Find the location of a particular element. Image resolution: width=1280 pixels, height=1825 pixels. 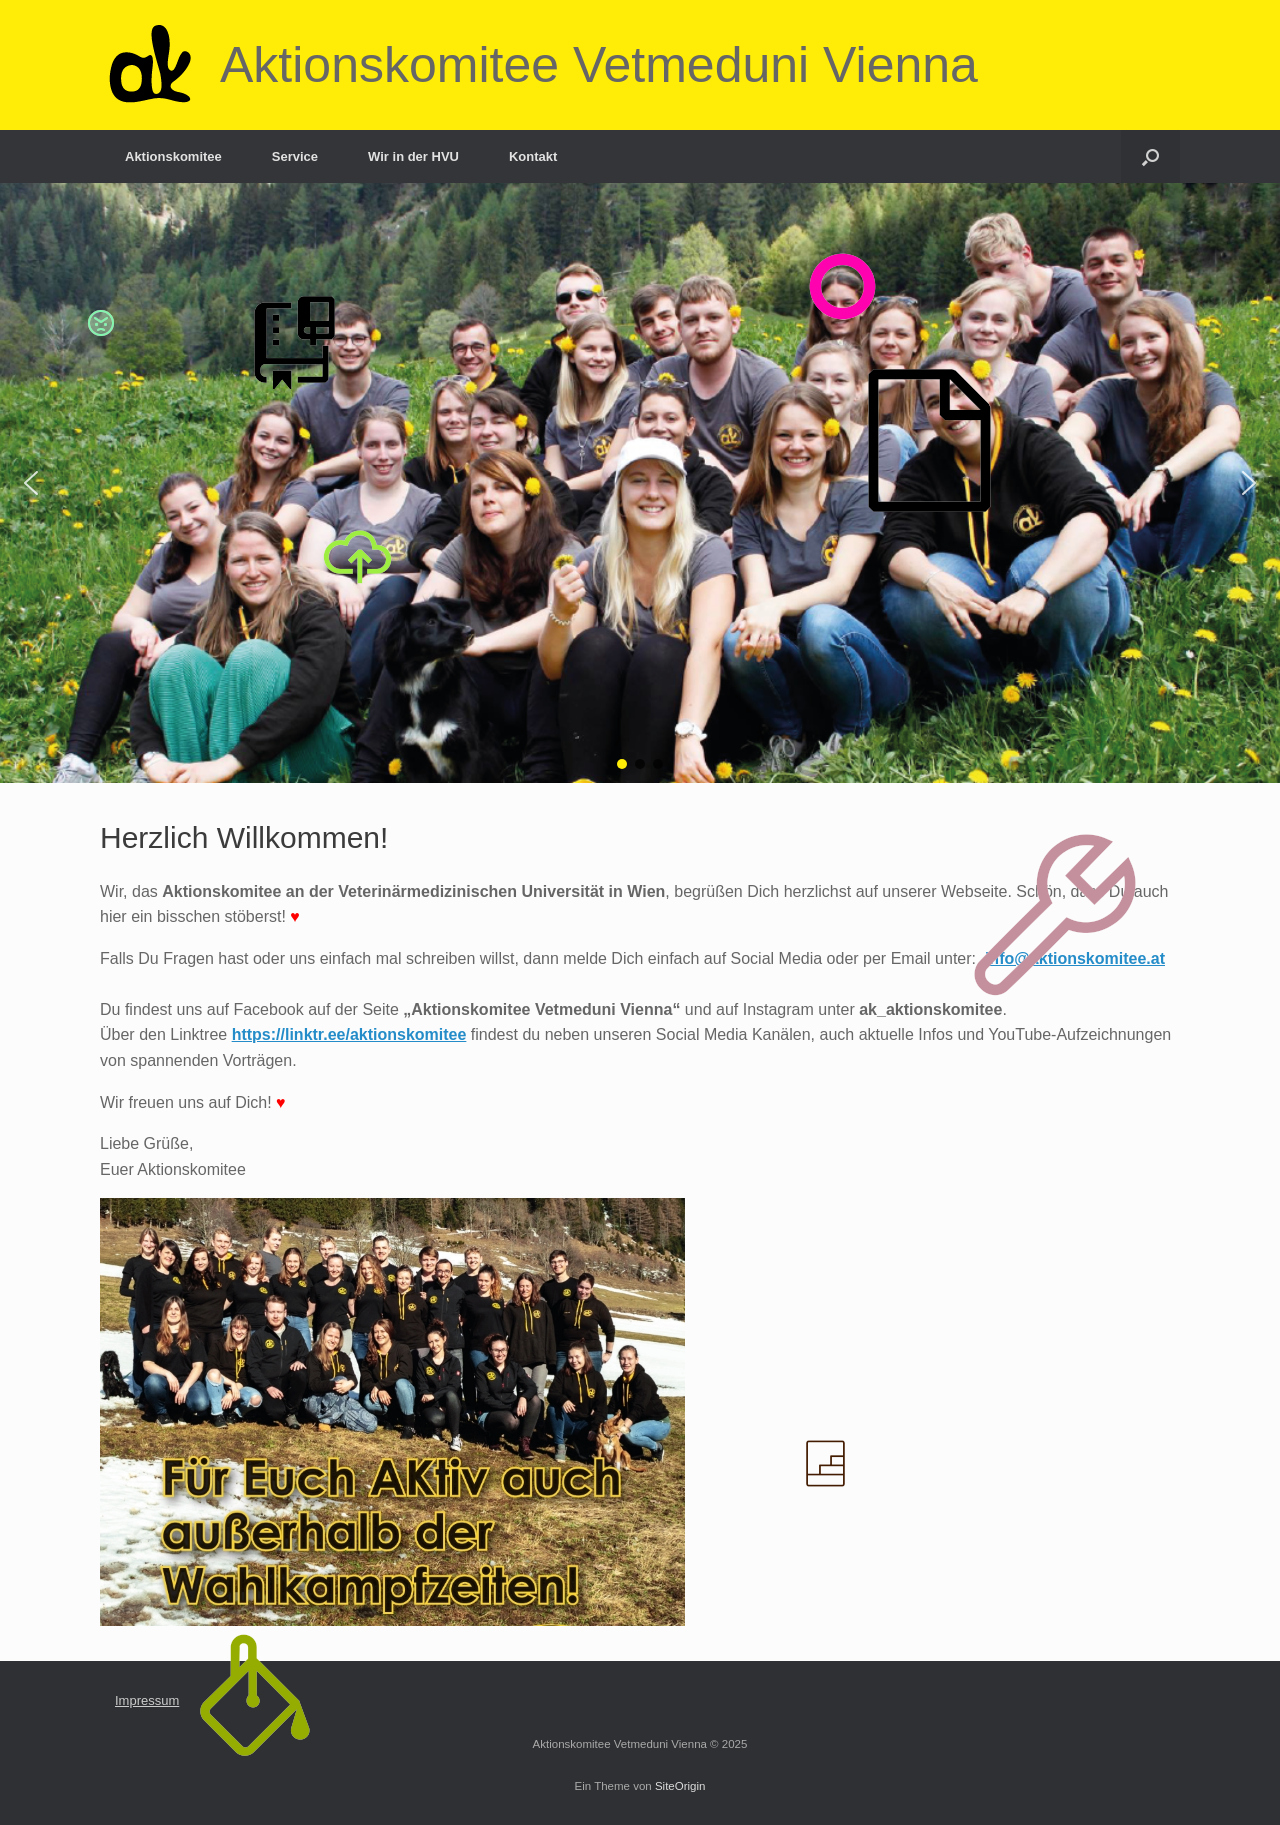

change theme or color settings is located at coordinates (252, 1695).